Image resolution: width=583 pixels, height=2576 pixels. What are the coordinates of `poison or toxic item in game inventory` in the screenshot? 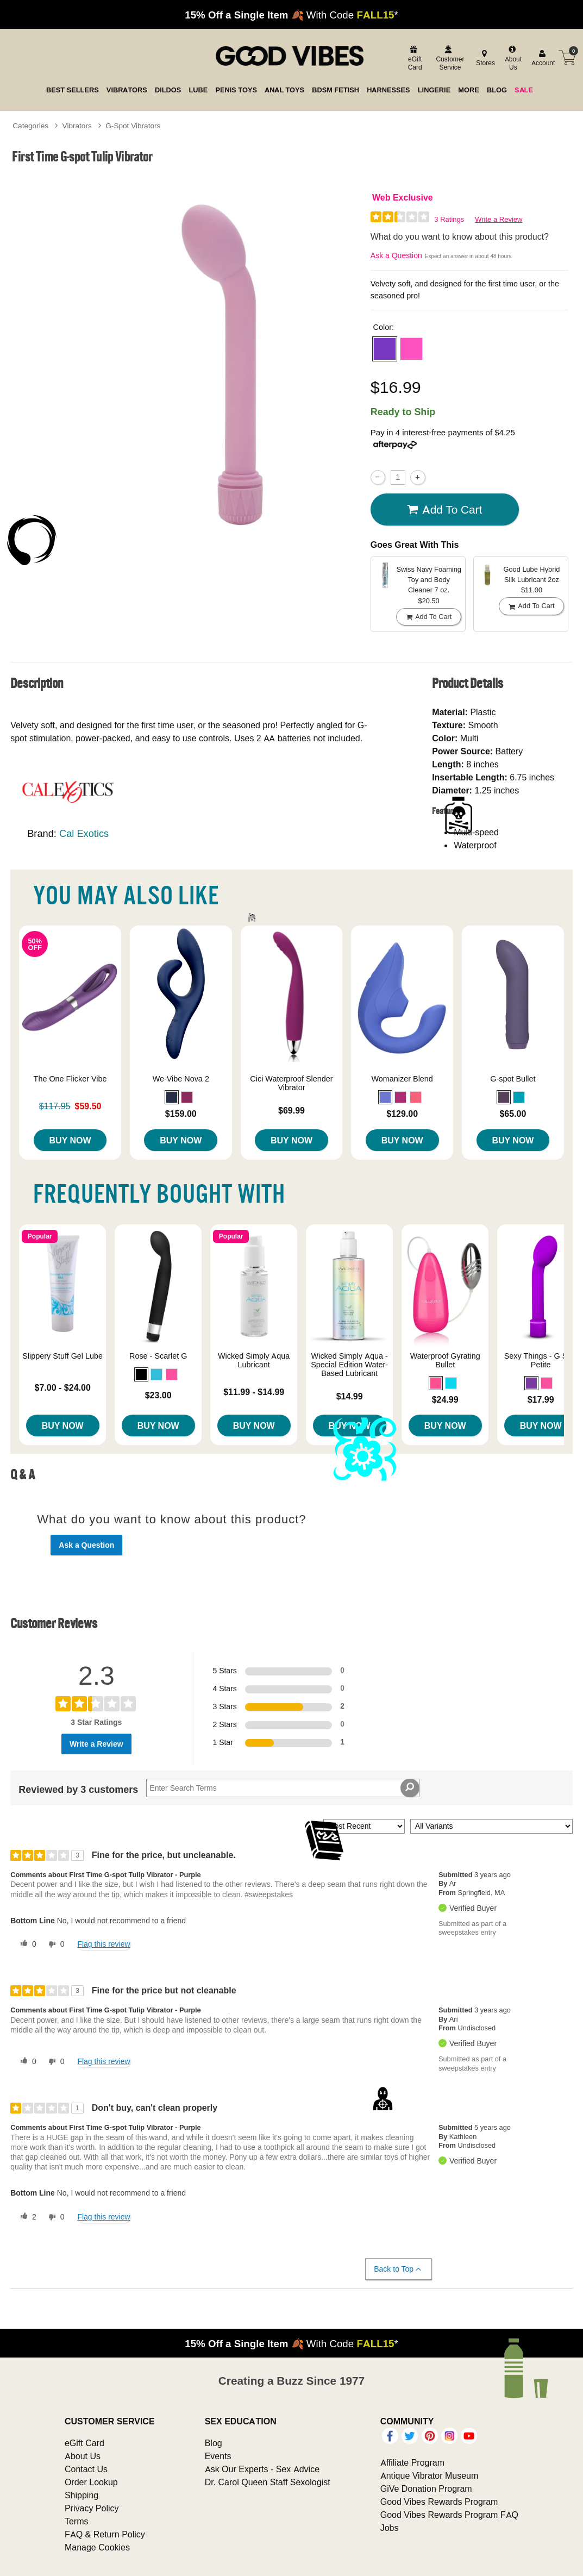 It's located at (458, 815).